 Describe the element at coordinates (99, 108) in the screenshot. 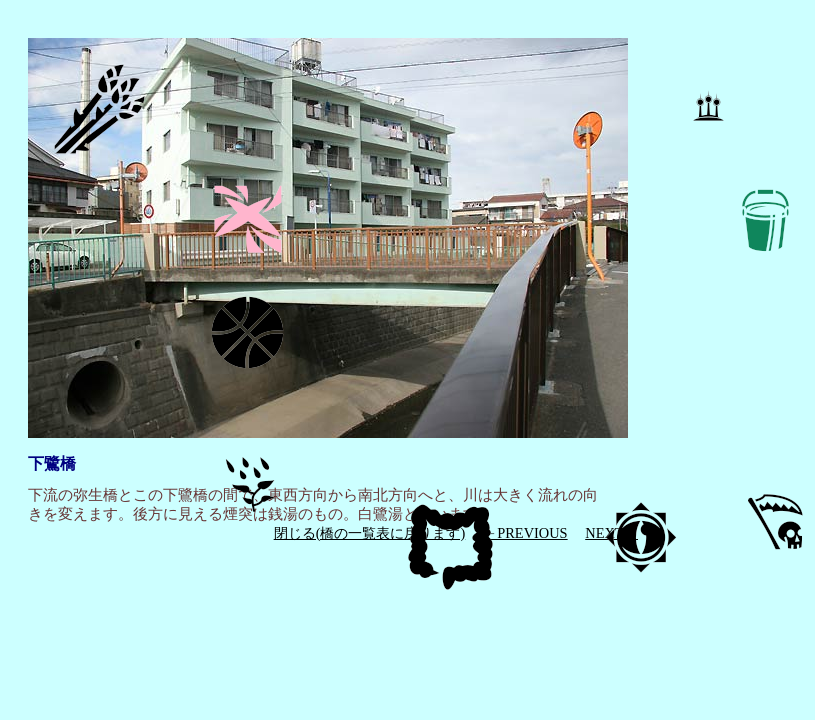

I see `select asparagus as an ingredient` at that location.